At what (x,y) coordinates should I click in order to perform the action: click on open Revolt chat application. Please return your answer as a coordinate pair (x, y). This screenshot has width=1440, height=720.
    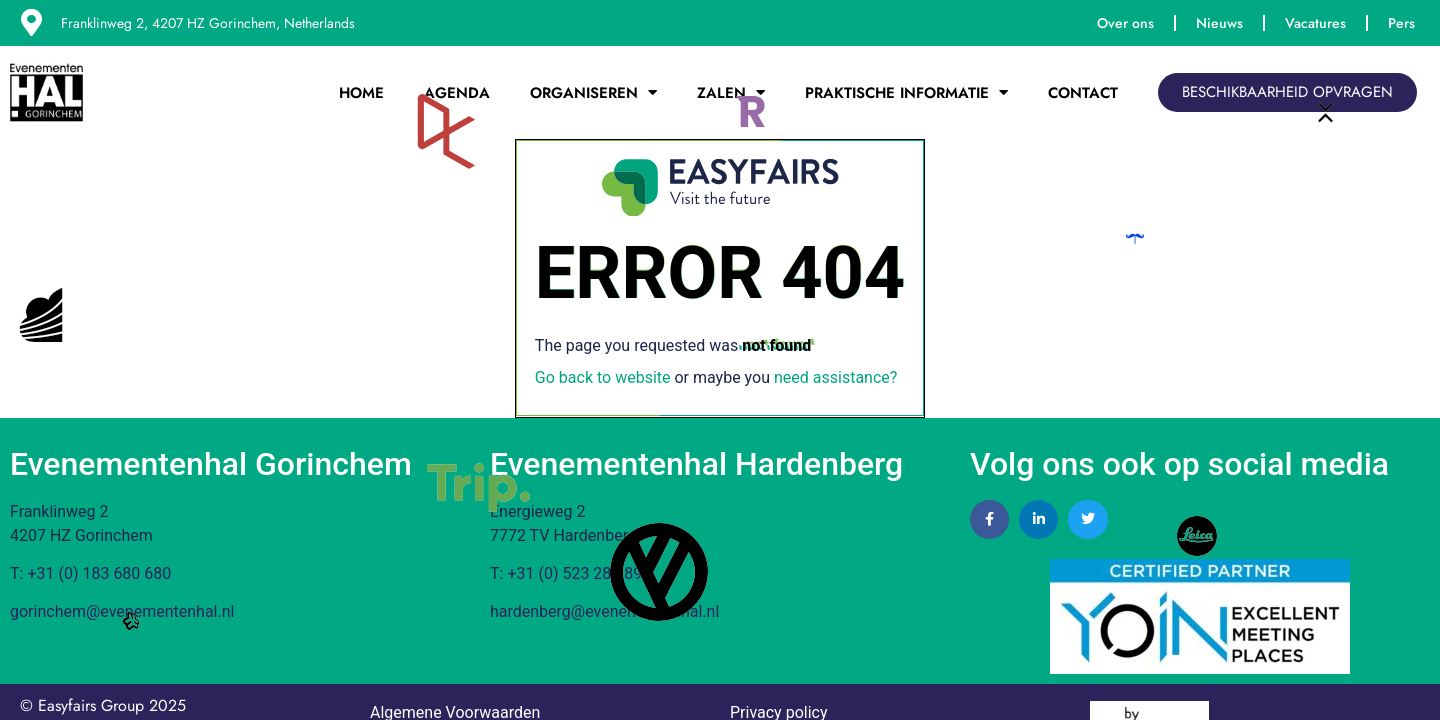
    Looking at the image, I should click on (750, 111).